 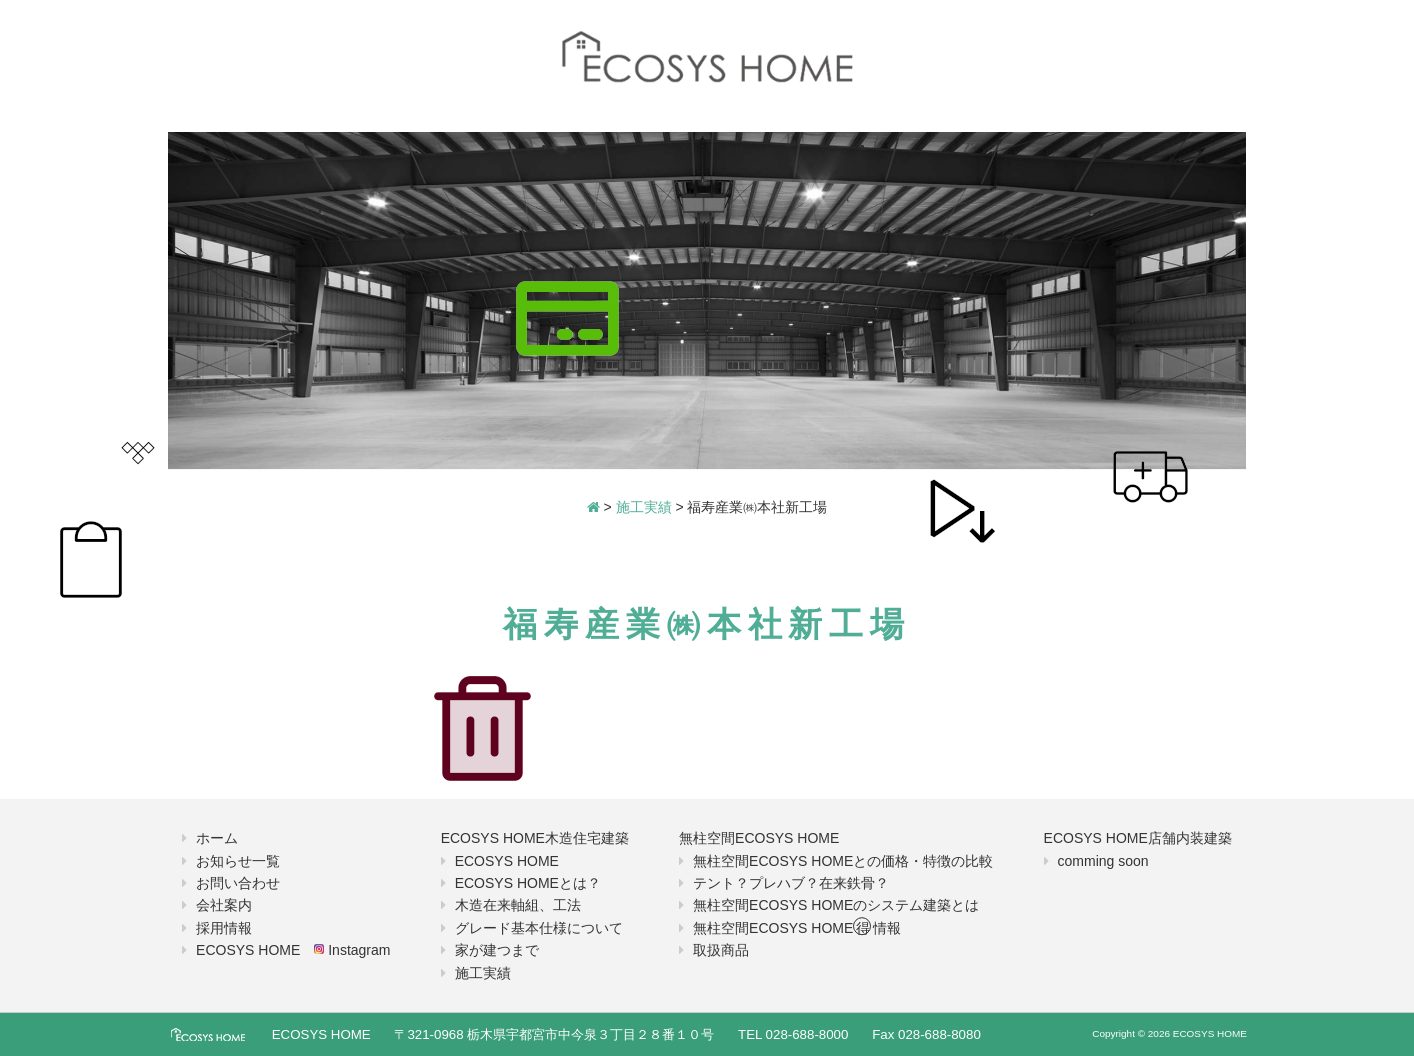 What do you see at coordinates (1148, 473) in the screenshot?
I see `access emergency medical services` at bounding box center [1148, 473].